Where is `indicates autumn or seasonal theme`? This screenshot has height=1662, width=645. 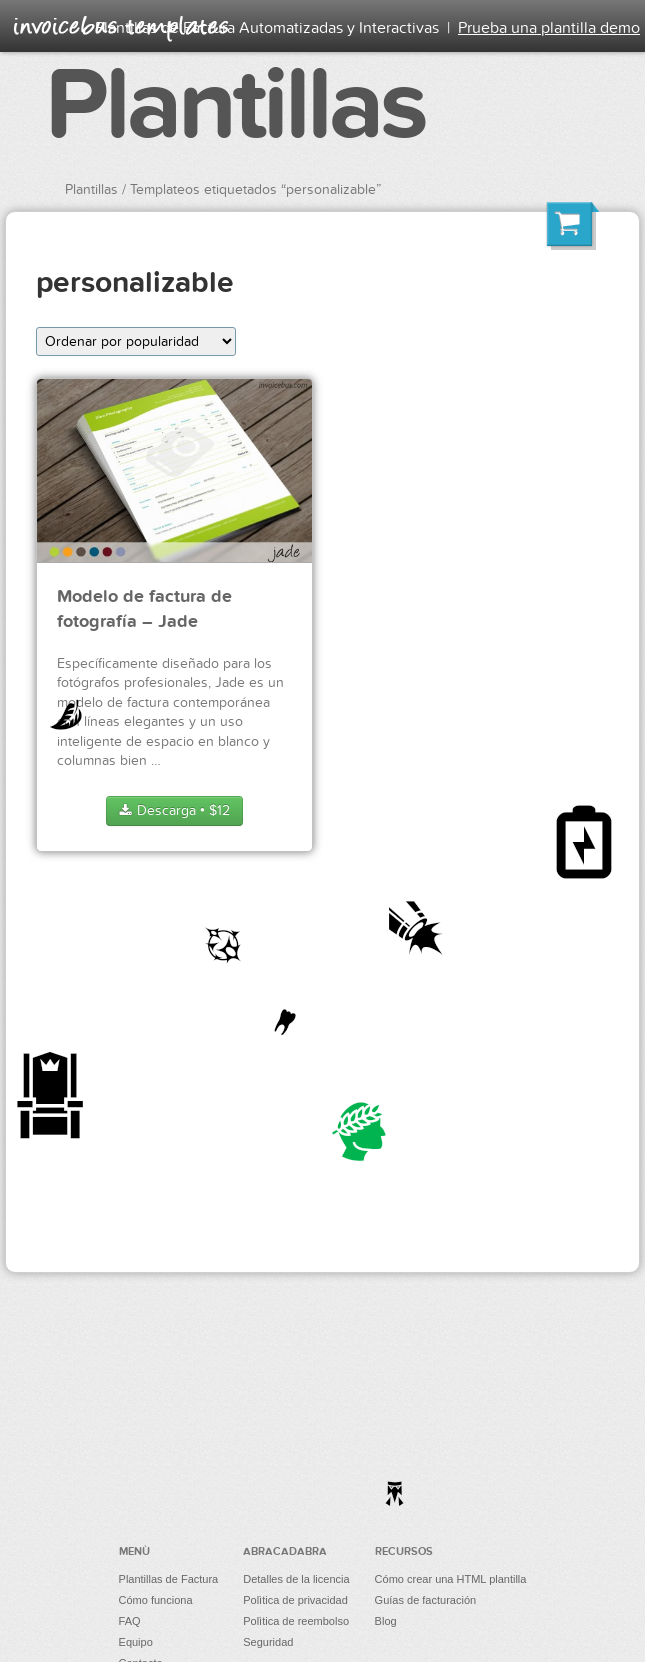
indicates autumn or seasonal theme is located at coordinates (65, 715).